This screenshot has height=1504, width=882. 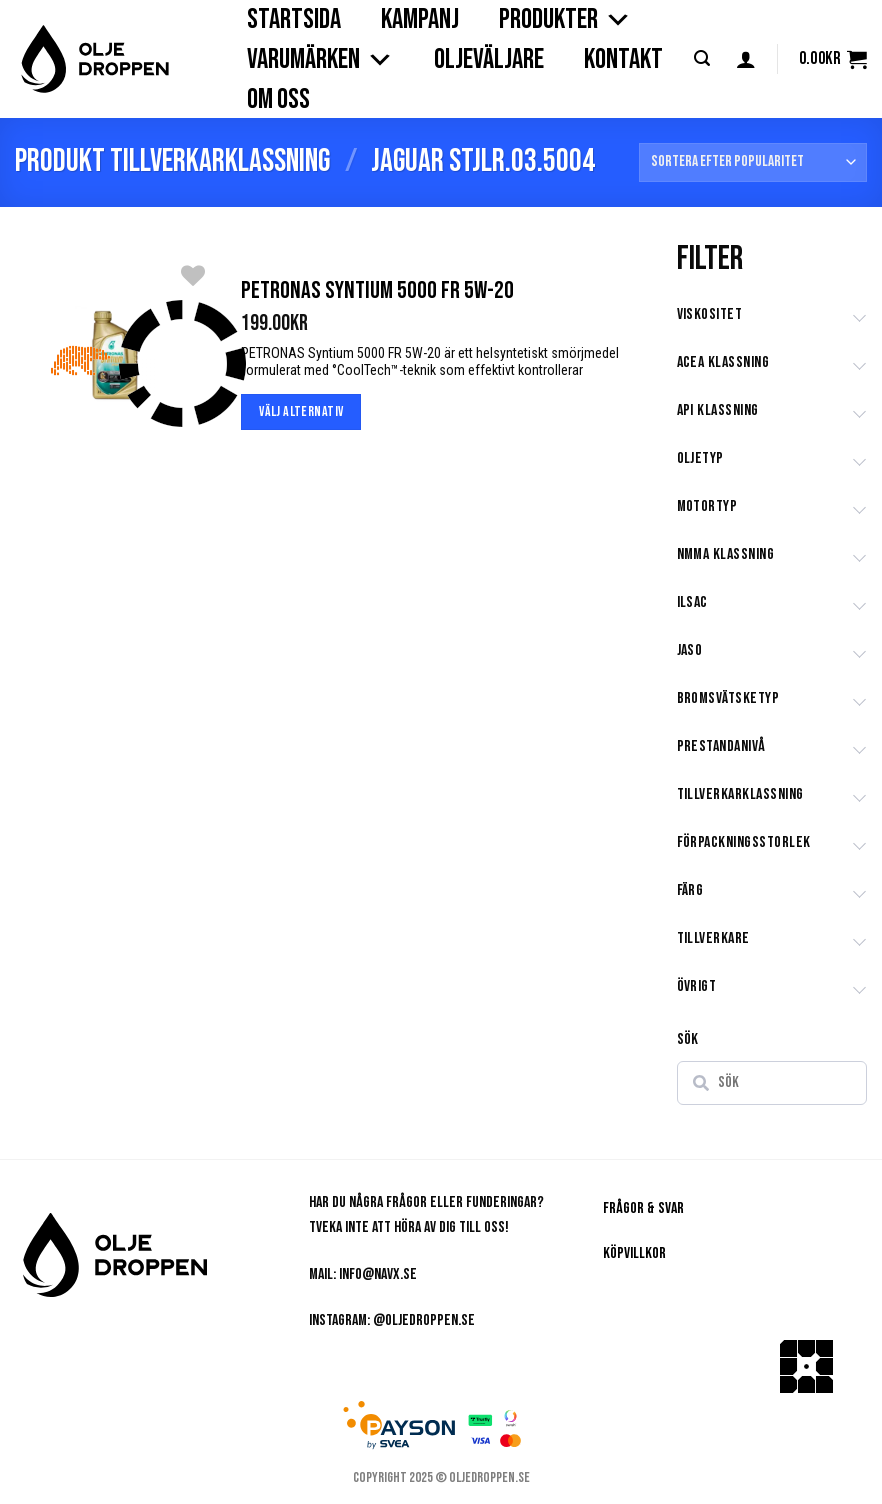 What do you see at coordinates (80, 360) in the screenshot?
I see `polars data library branding` at bounding box center [80, 360].